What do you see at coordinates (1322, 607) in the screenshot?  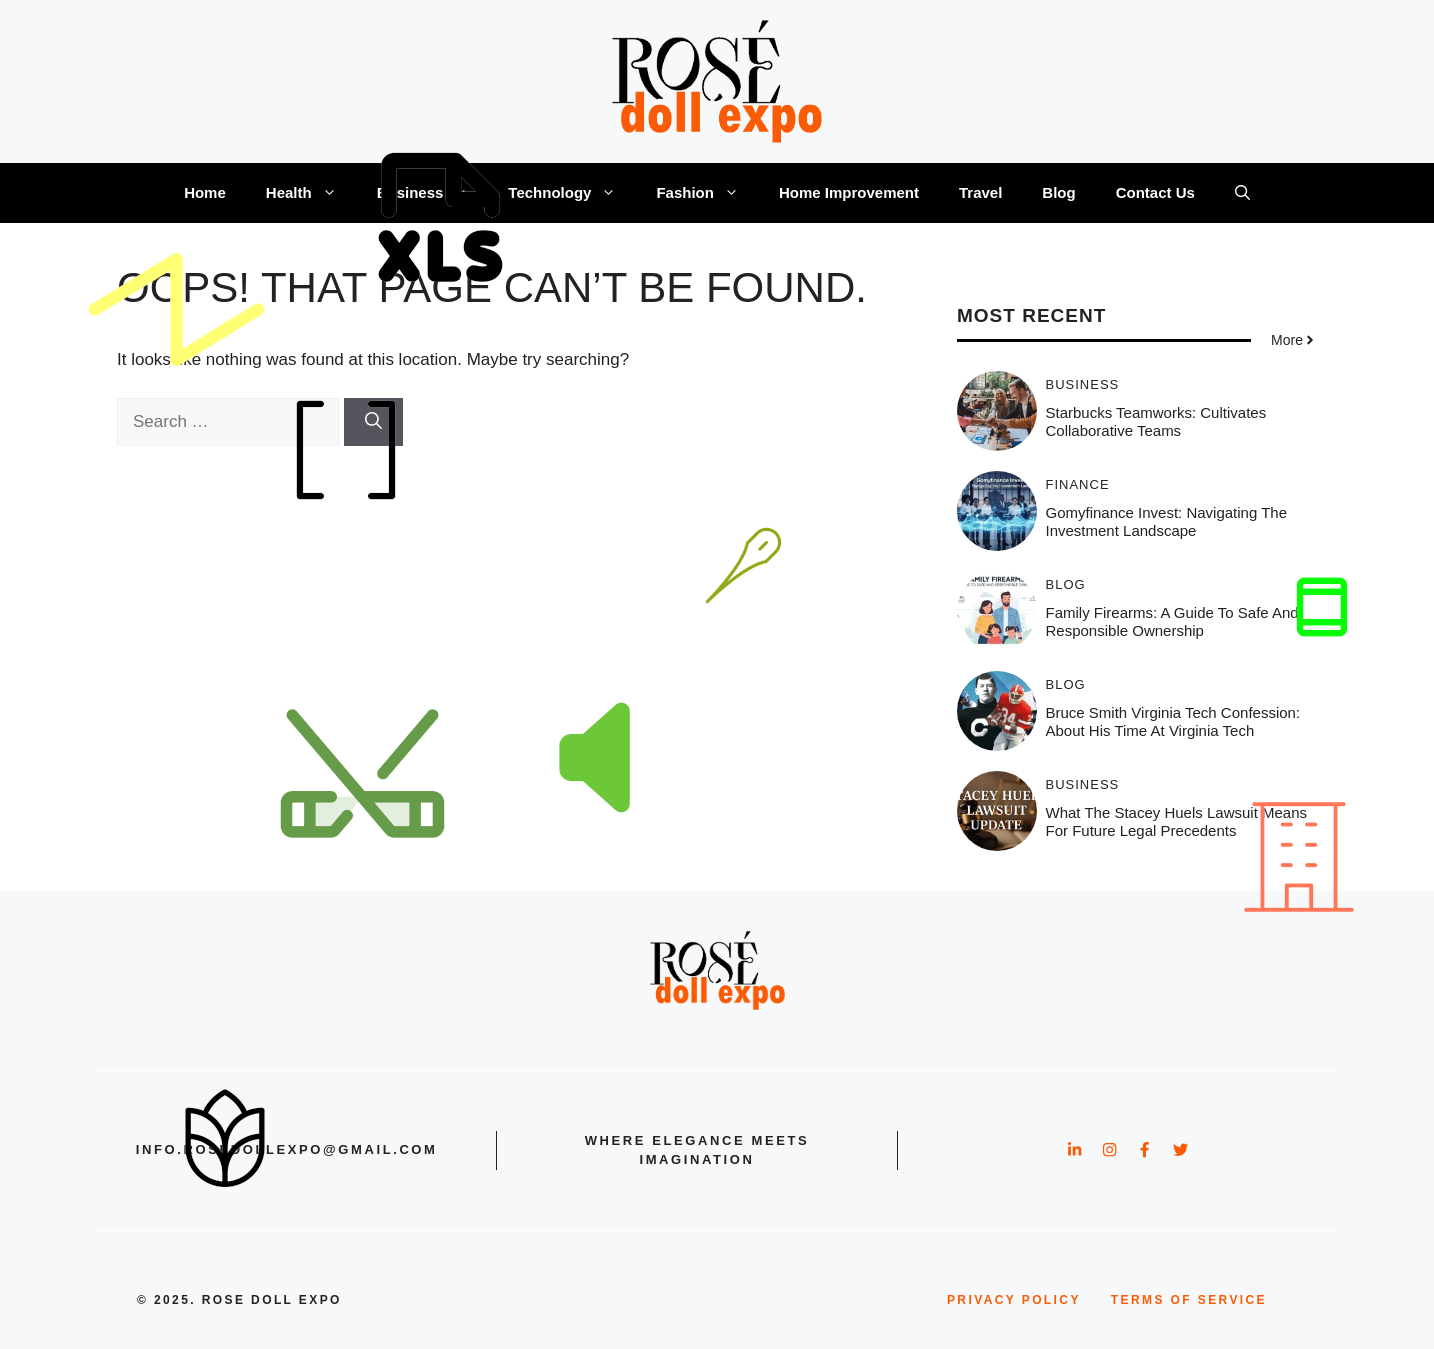 I see `switch to tablet view` at bounding box center [1322, 607].